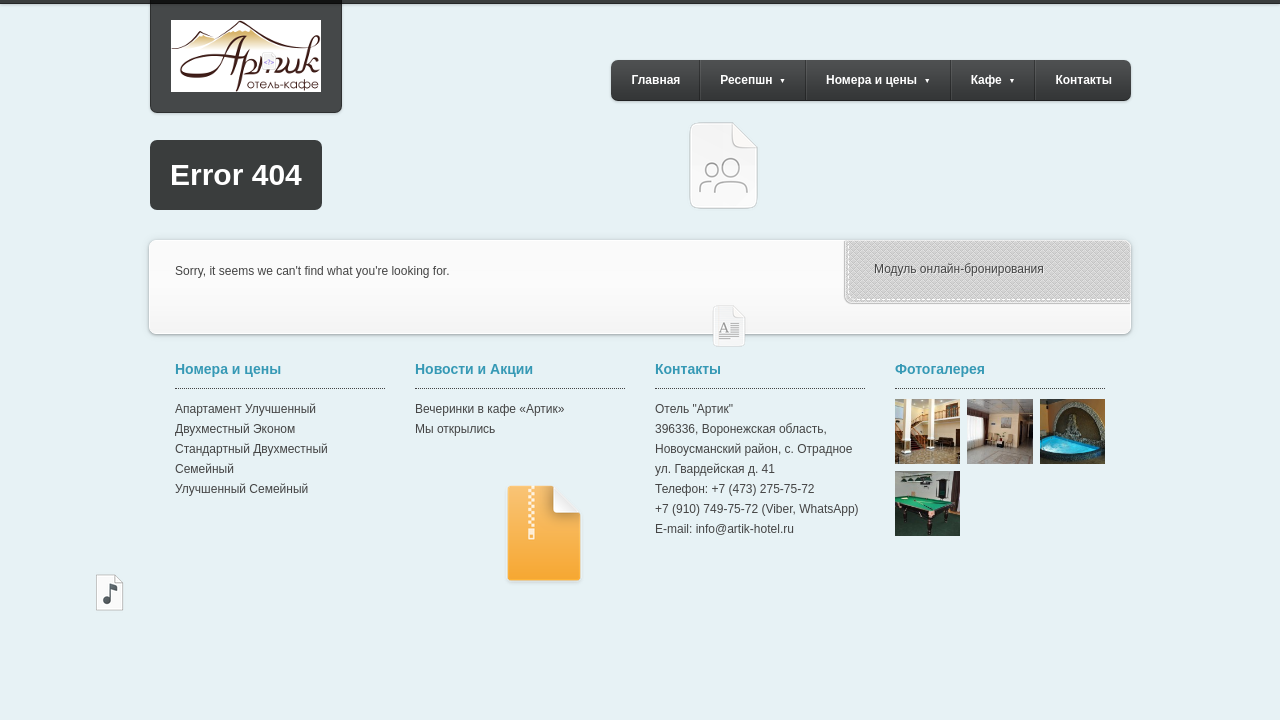 Image resolution: width=1280 pixels, height=720 pixels. What do you see at coordinates (729, 326) in the screenshot?
I see `a rich text or formatted document file` at bounding box center [729, 326].